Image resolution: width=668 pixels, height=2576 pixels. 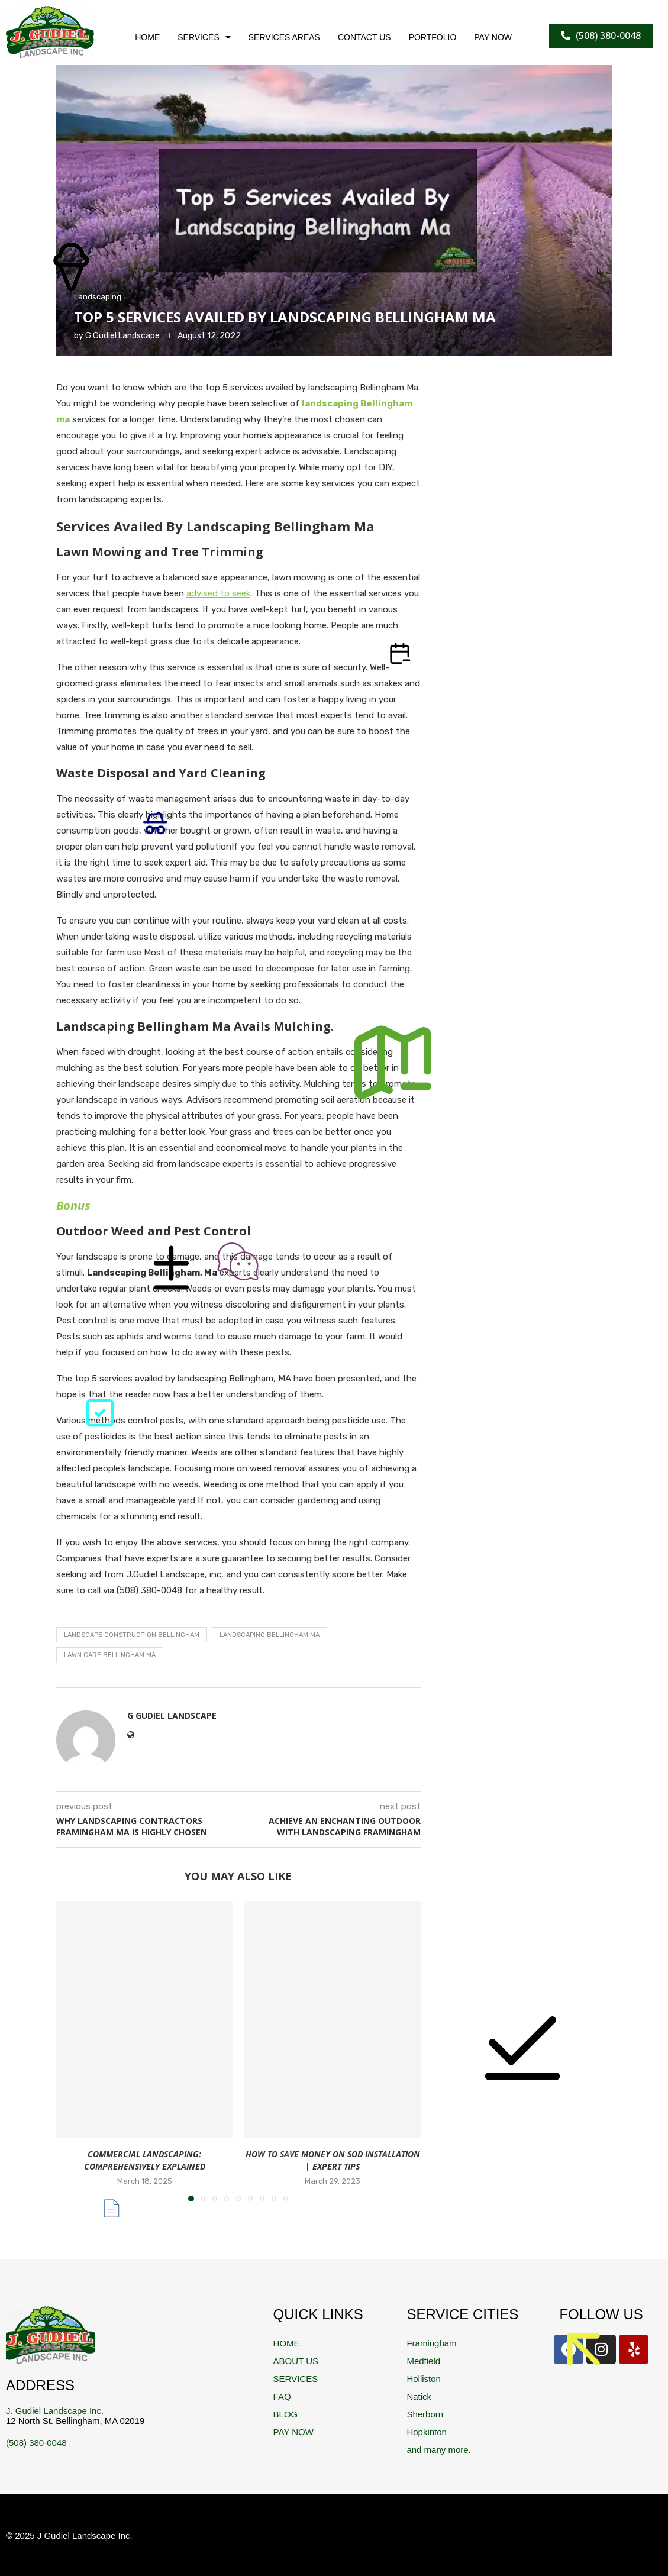 I want to click on enable incognito or private browsing mode, so click(x=155, y=823).